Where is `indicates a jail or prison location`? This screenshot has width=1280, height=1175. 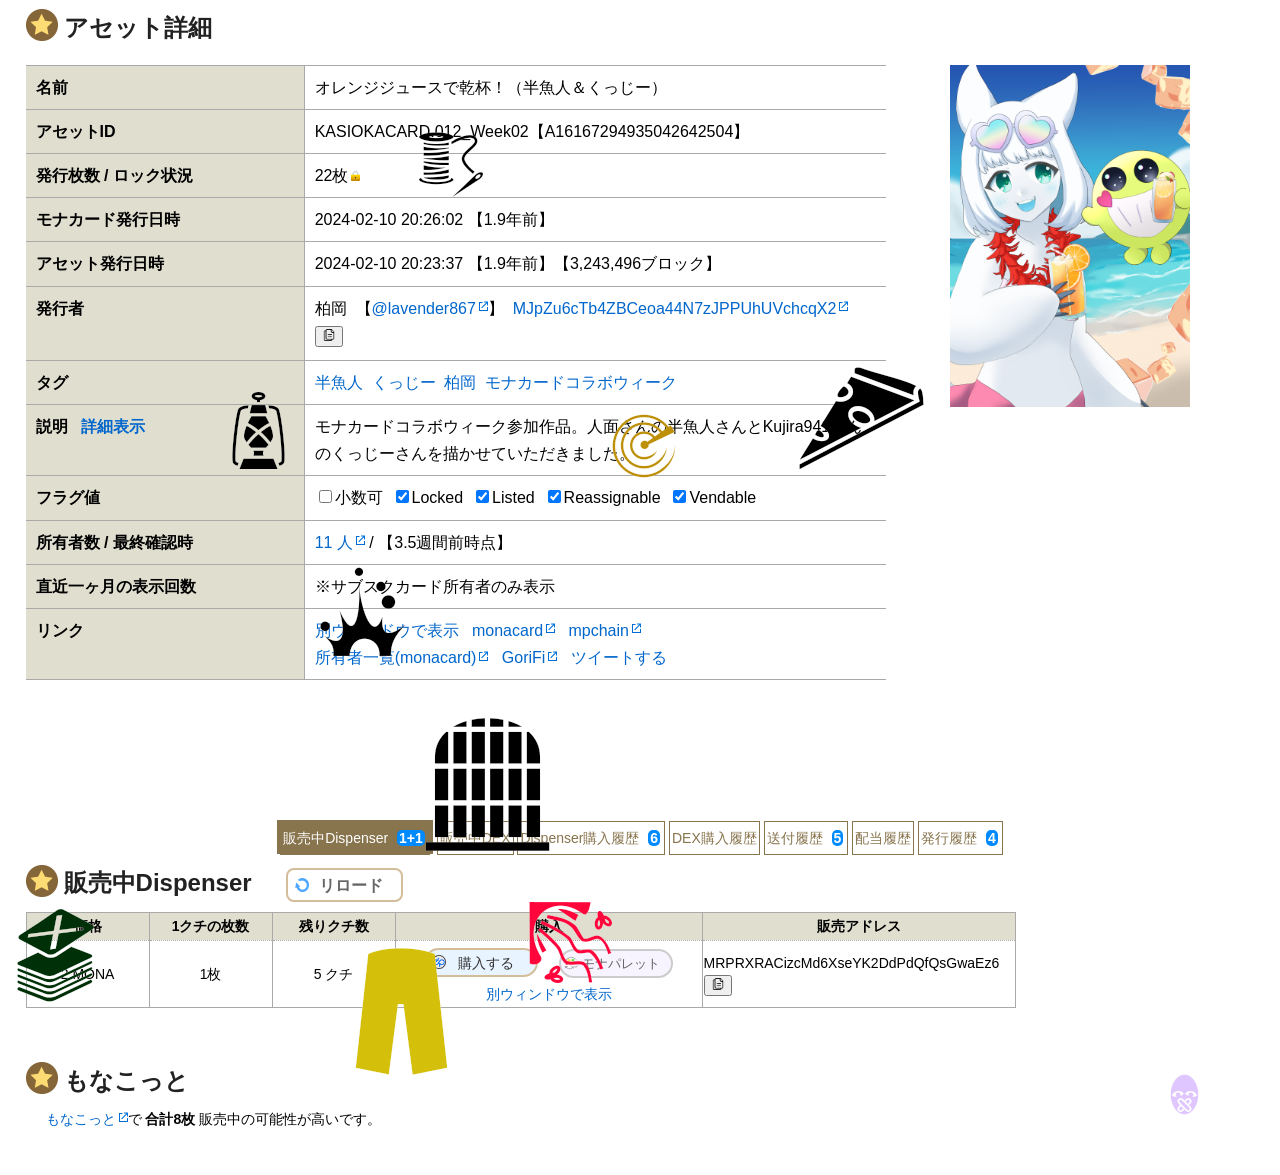 indicates a jail or prison location is located at coordinates (487, 784).